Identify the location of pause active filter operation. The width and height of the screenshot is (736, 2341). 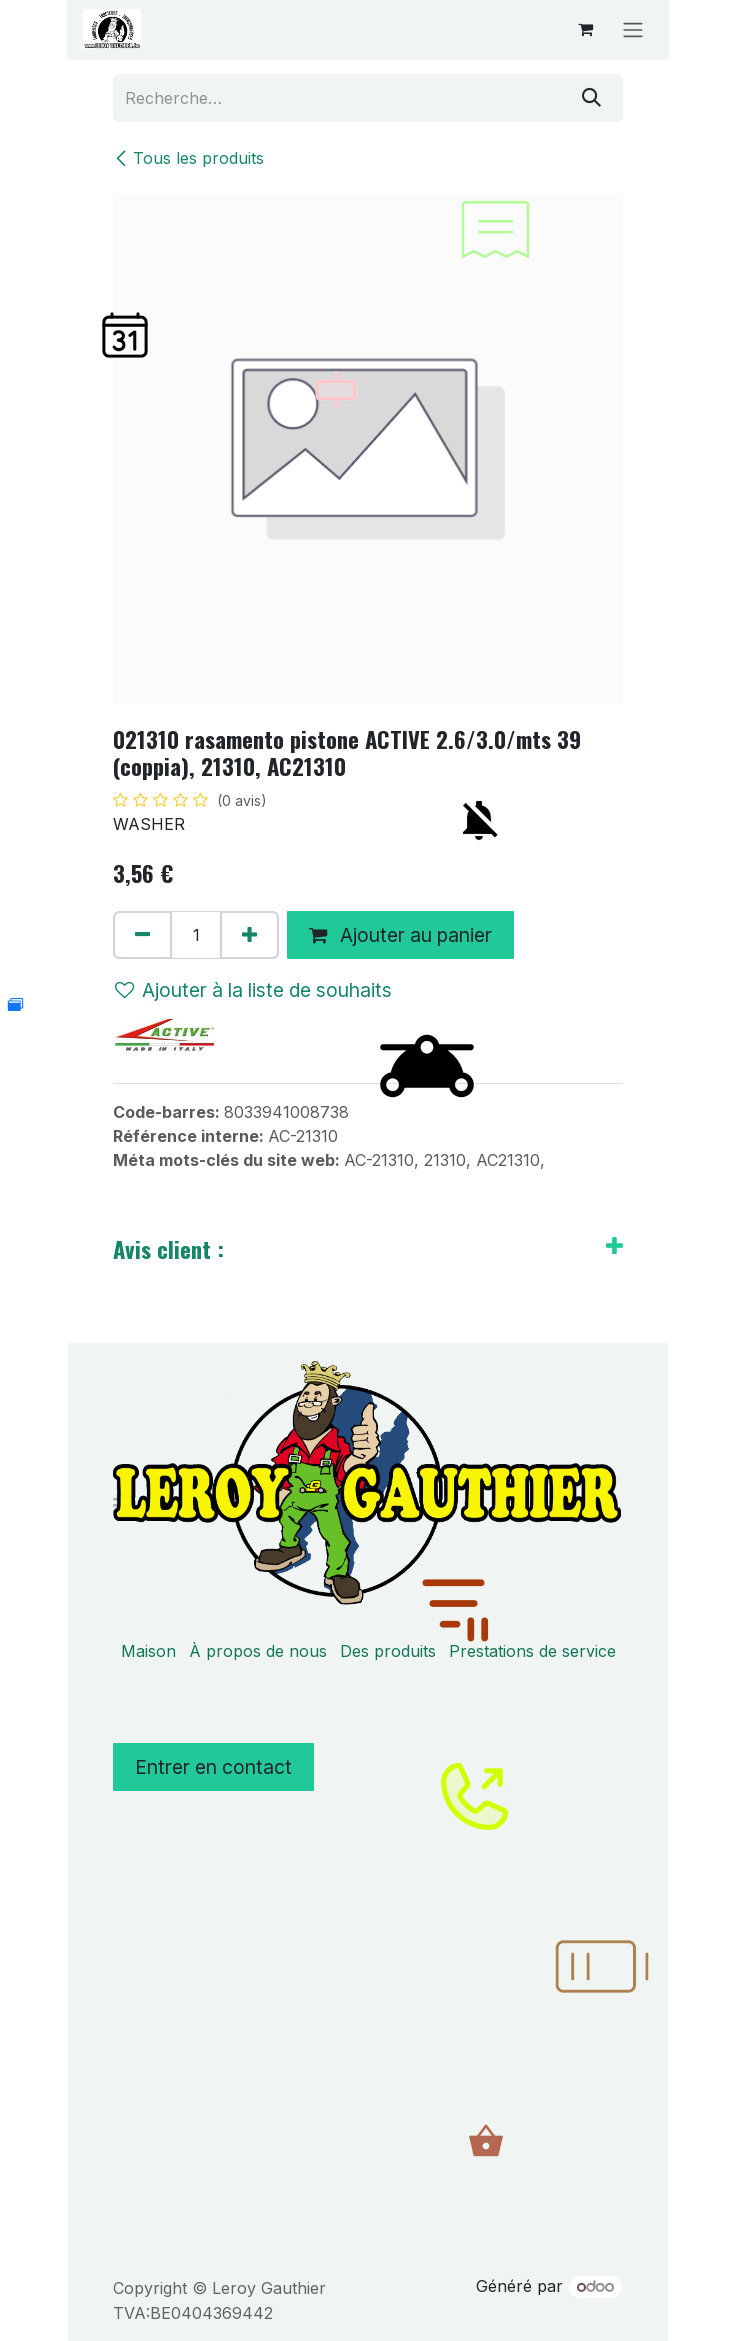
(453, 1603).